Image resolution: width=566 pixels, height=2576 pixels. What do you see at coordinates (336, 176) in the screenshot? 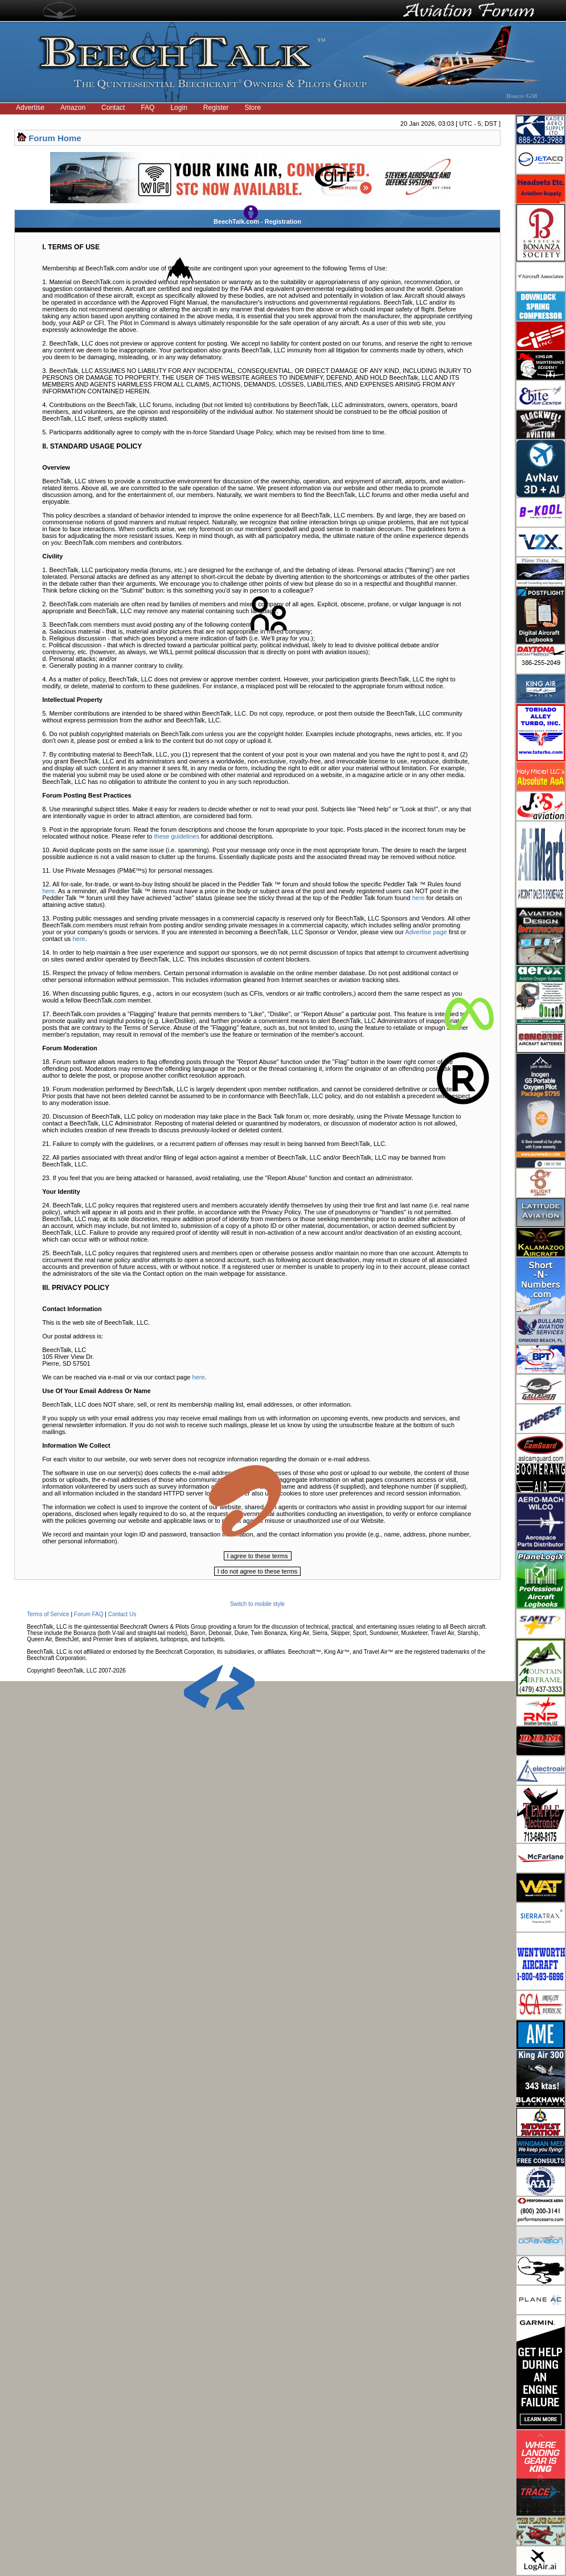
I see `glTF file format logo` at bounding box center [336, 176].